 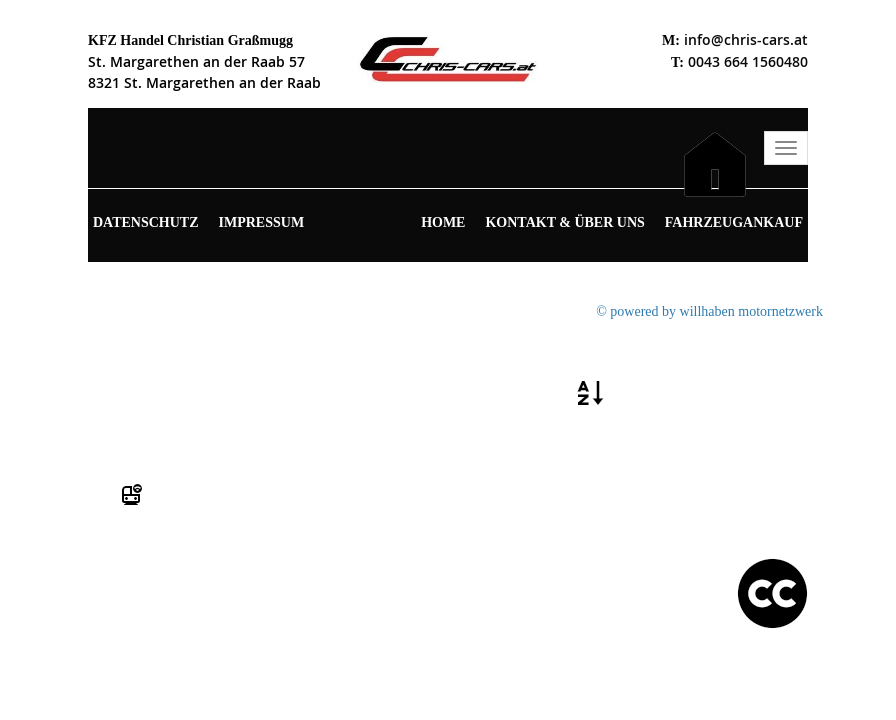 What do you see at coordinates (715, 166) in the screenshot?
I see `navigate to the home screen` at bounding box center [715, 166].